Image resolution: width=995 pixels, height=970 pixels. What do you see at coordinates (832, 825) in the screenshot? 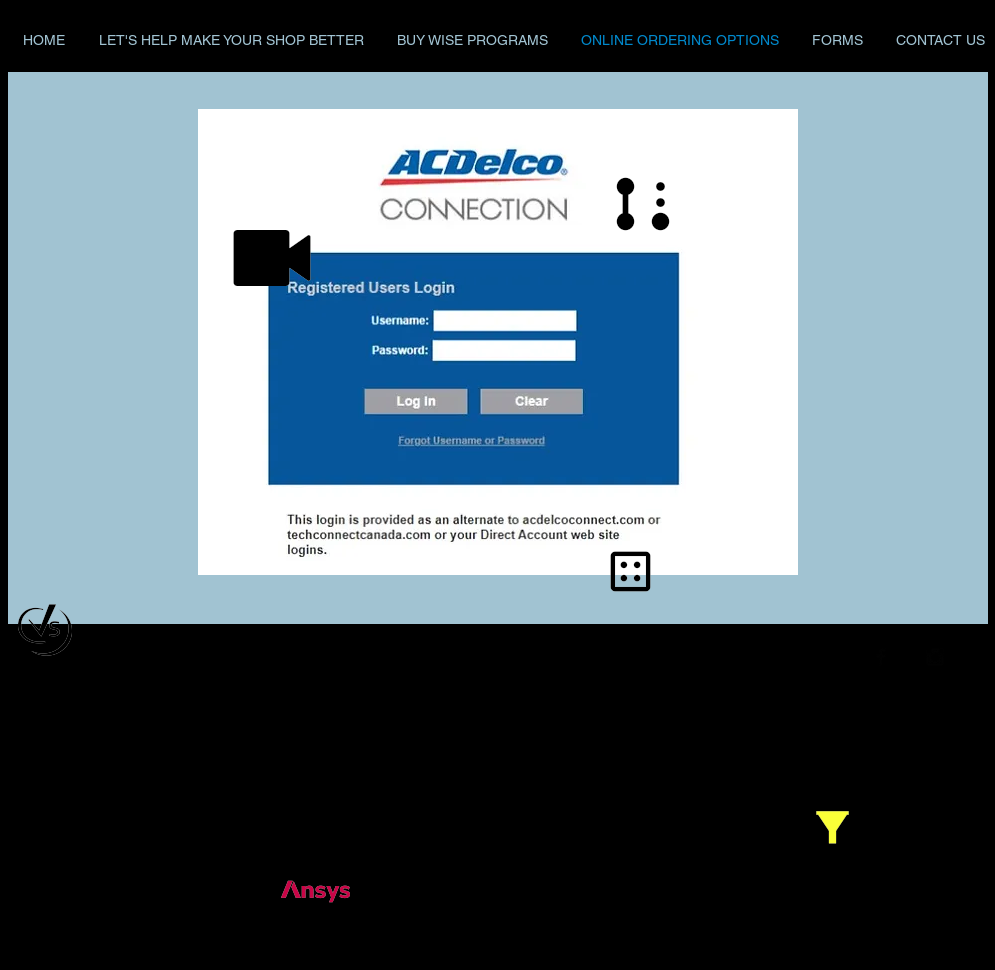
I see `filter list or search results` at bounding box center [832, 825].